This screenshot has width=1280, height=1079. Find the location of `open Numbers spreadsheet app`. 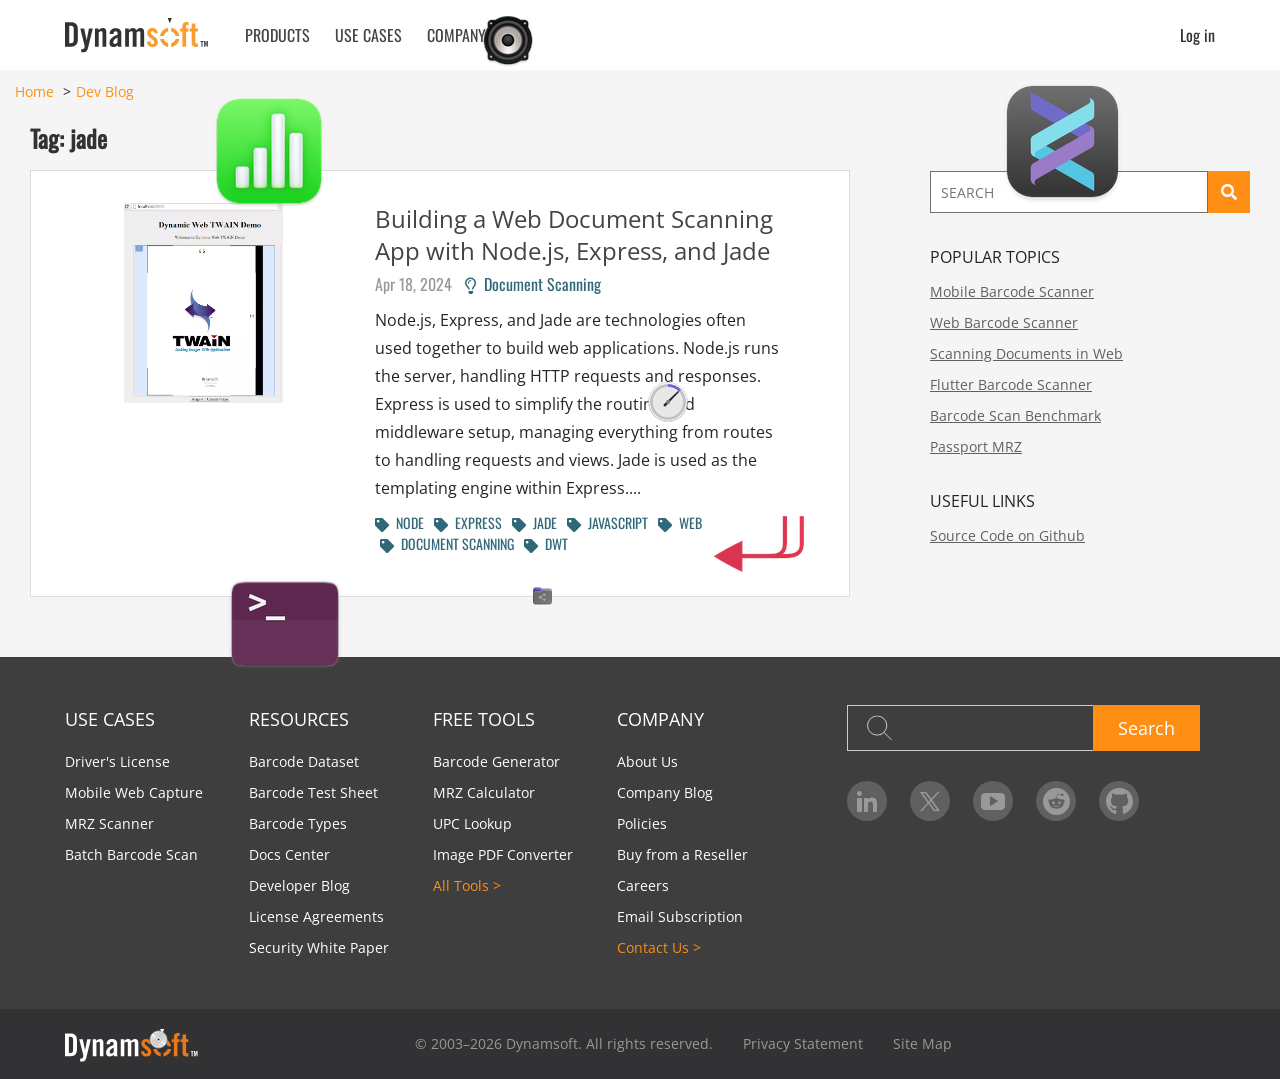

open Numbers spreadsheet app is located at coordinates (269, 151).